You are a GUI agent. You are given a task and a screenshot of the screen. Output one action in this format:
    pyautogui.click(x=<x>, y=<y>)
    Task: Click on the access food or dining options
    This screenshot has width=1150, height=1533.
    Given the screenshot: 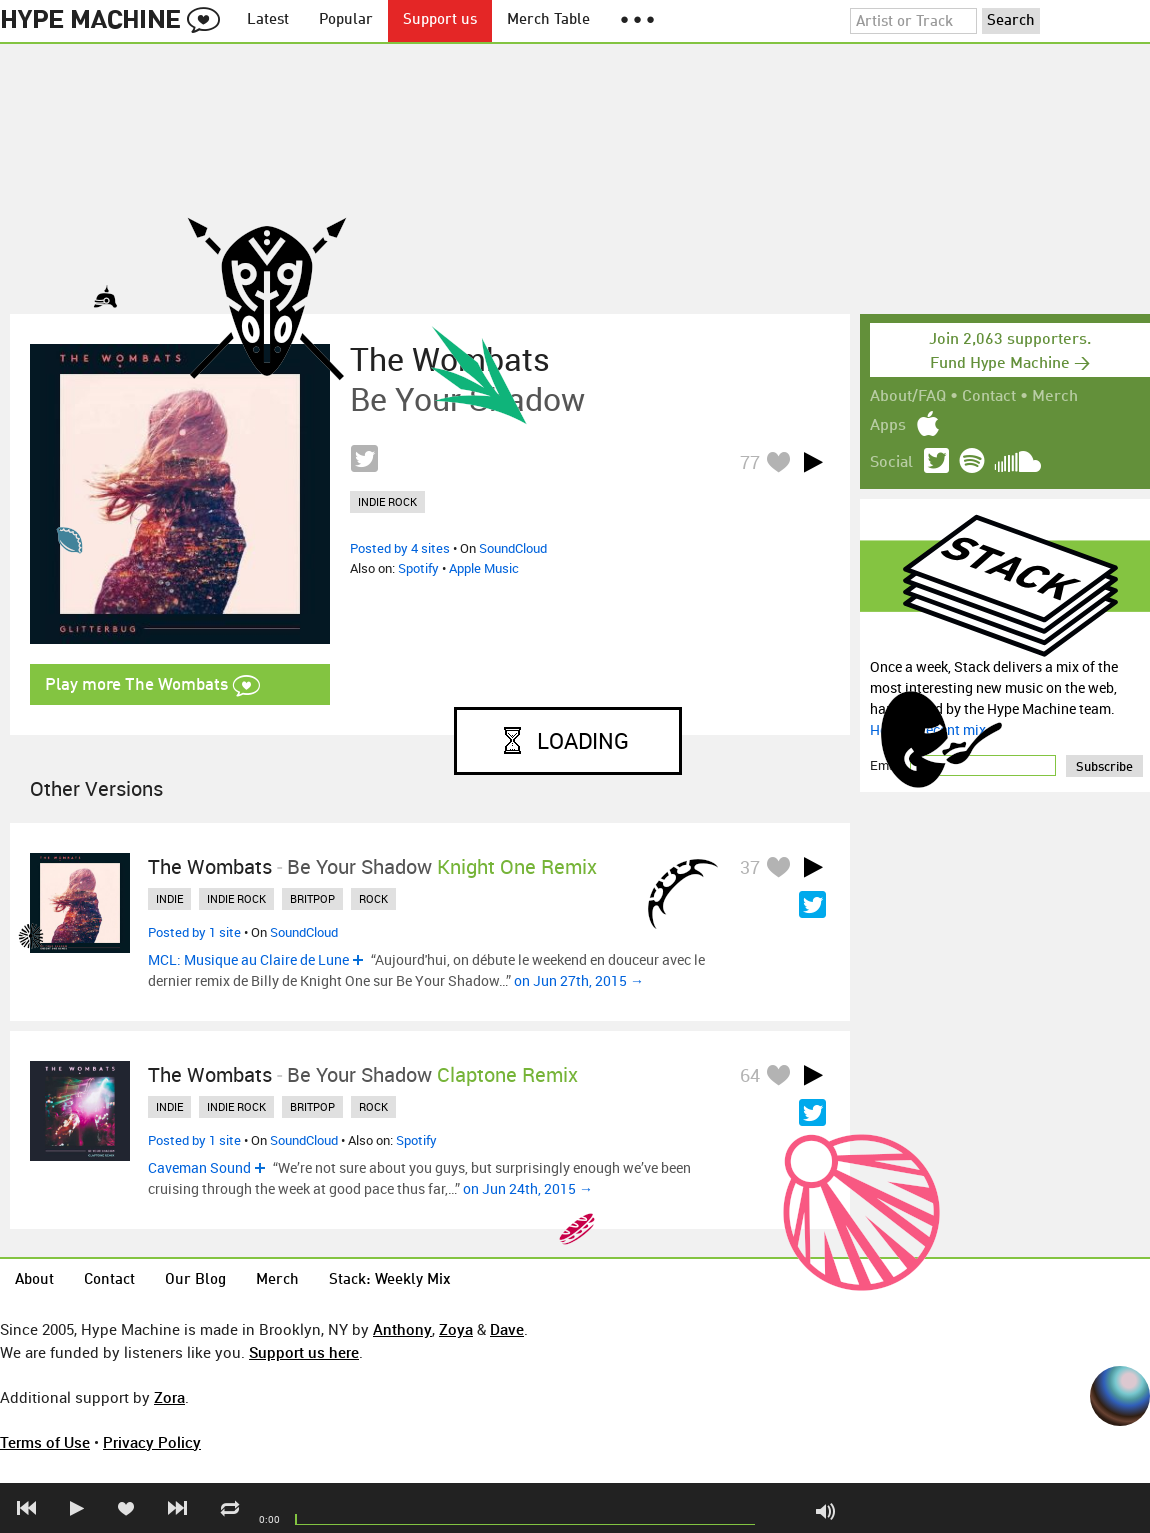 What is the action you would take?
    pyautogui.click(x=577, y=1229)
    